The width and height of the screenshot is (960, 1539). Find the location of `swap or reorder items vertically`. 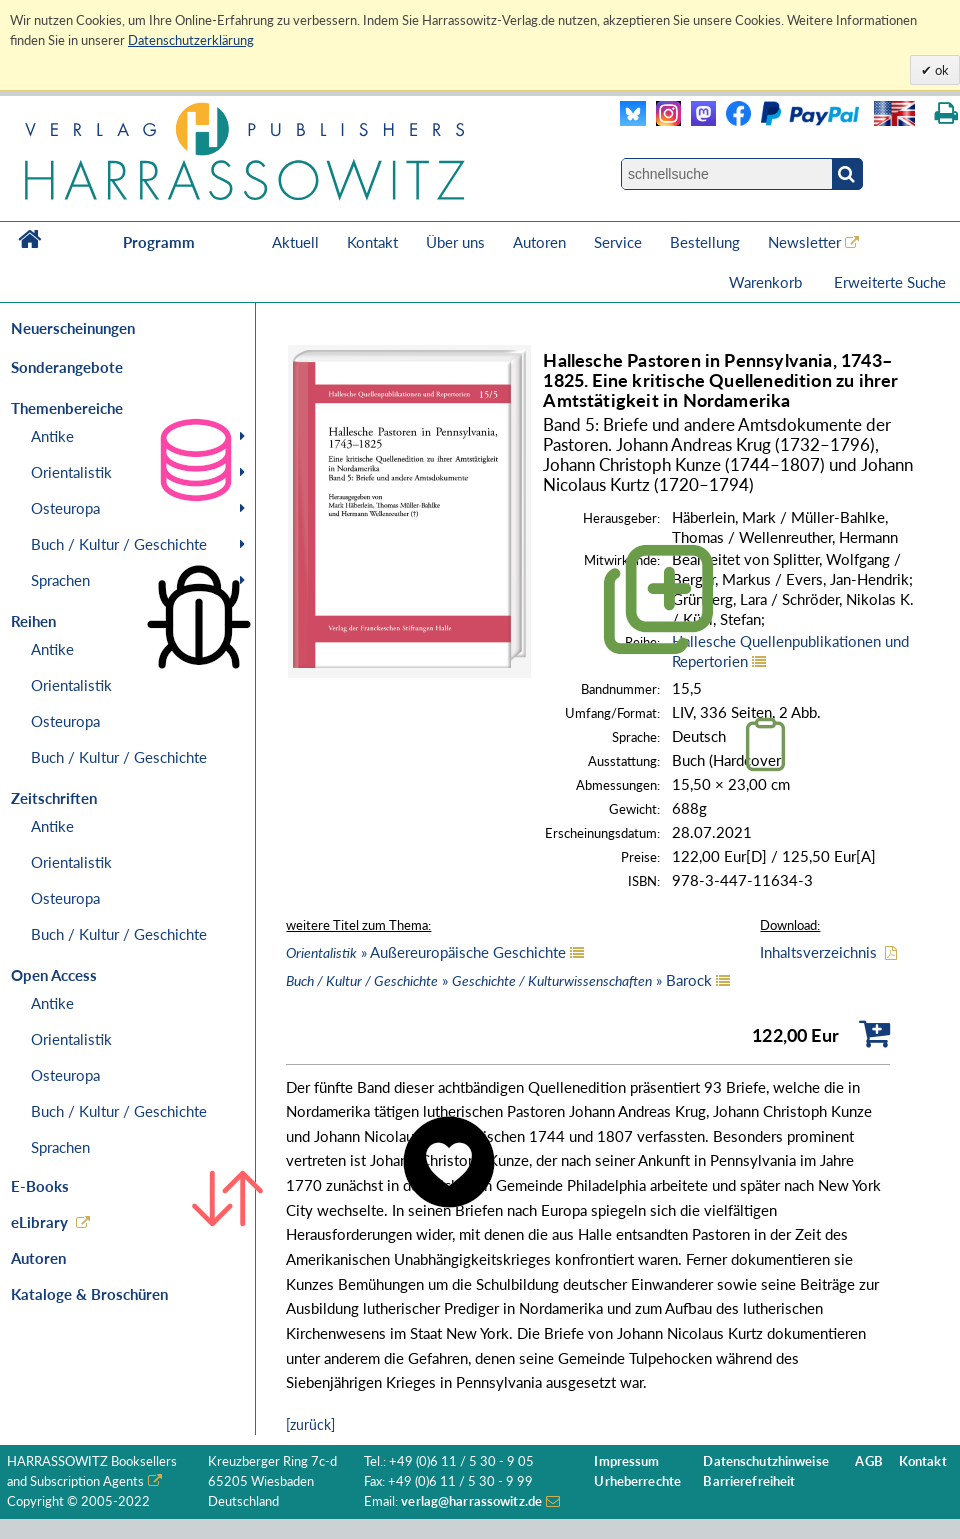

swap or reorder items vertically is located at coordinates (227, 1198).